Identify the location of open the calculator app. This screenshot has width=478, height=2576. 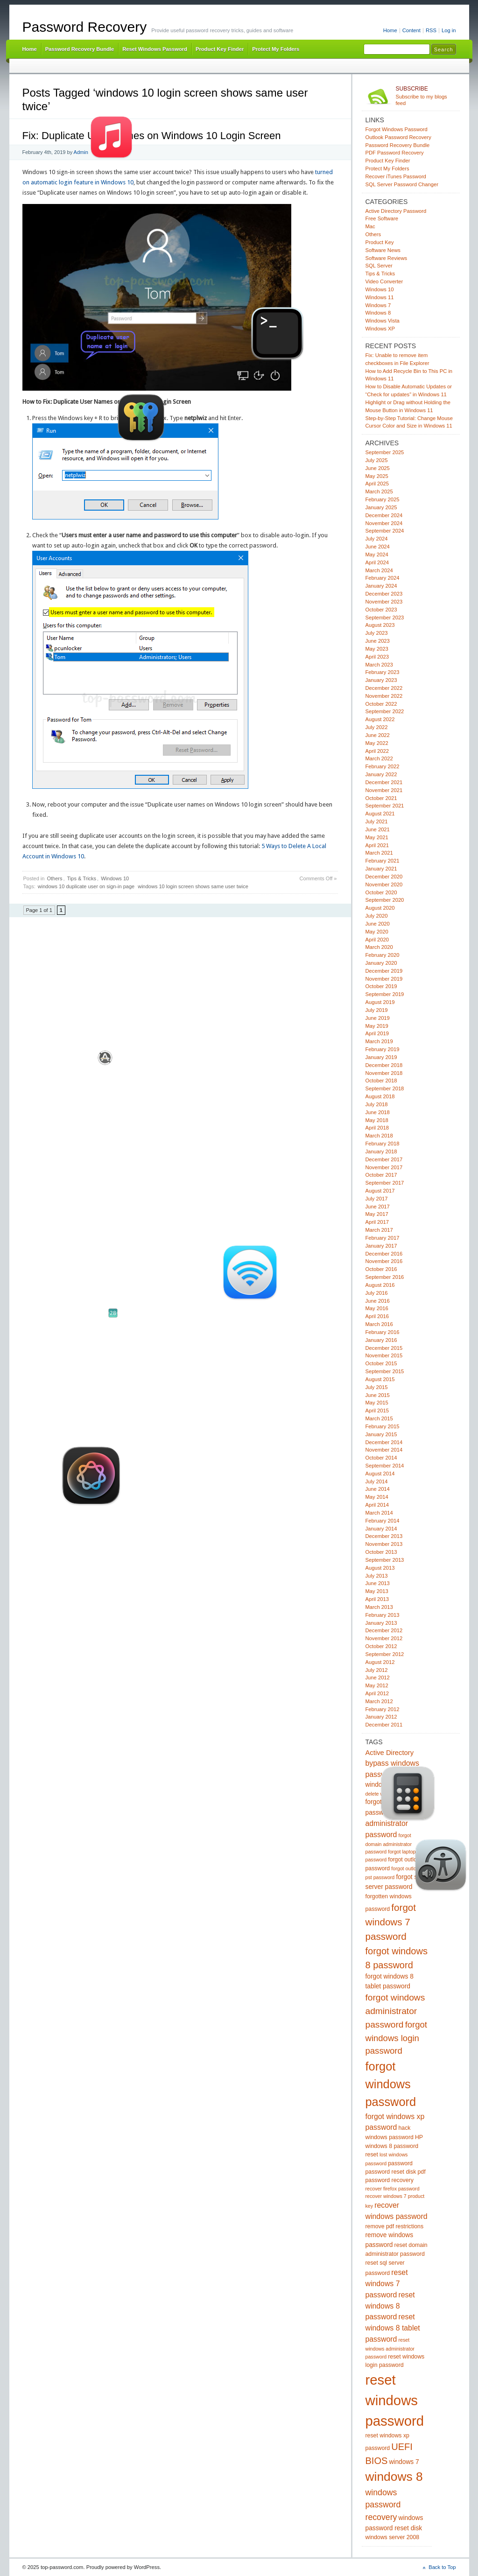
(408, 1793).